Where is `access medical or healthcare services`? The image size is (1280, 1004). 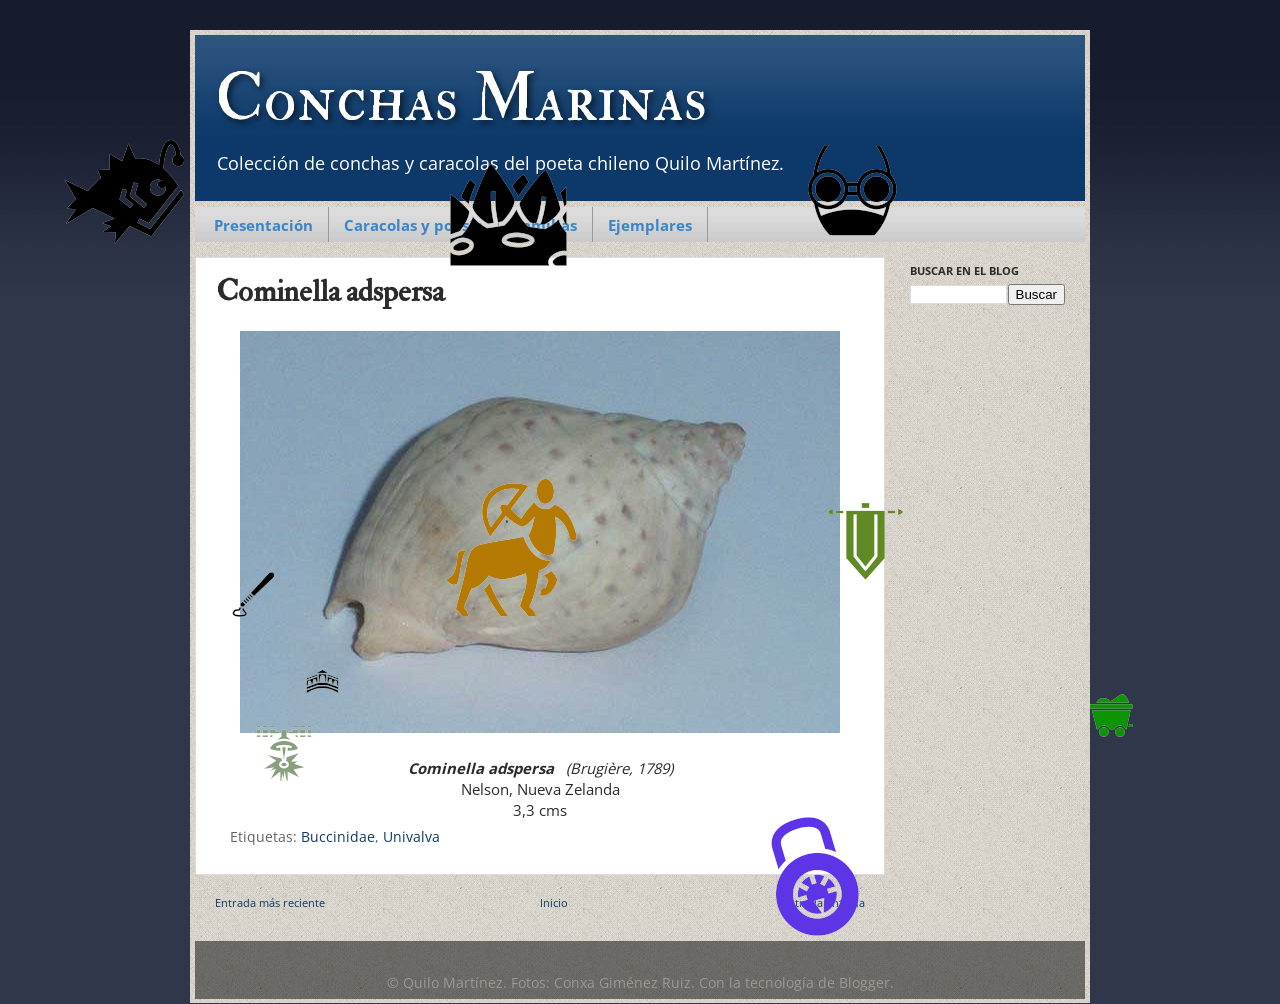 access medical or healthcare services is located at coordinates (852, 190).